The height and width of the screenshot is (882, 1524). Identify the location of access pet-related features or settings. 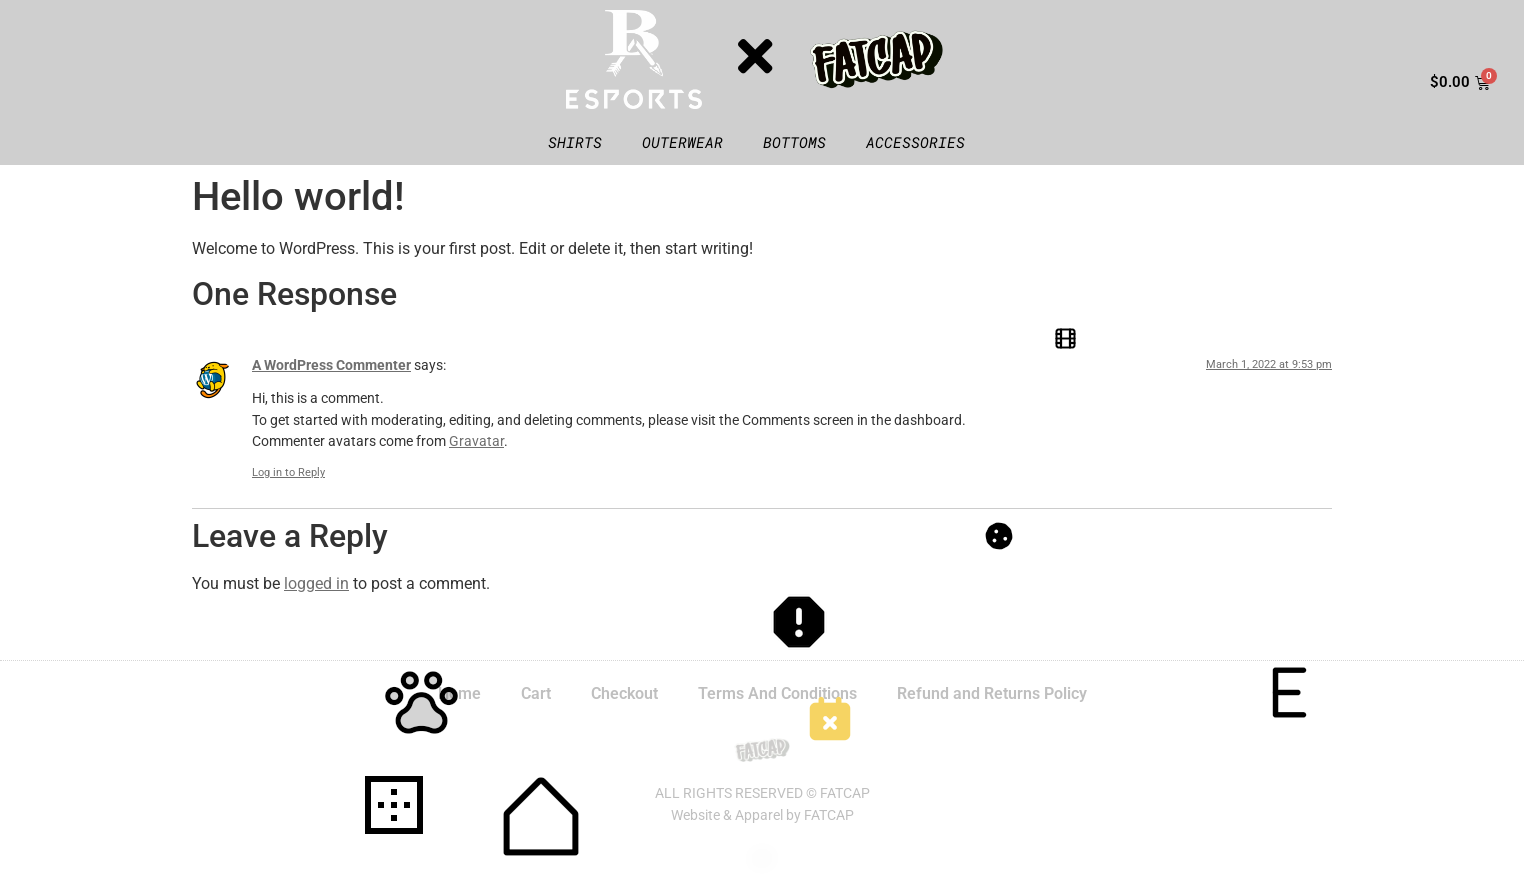
(421, 702).